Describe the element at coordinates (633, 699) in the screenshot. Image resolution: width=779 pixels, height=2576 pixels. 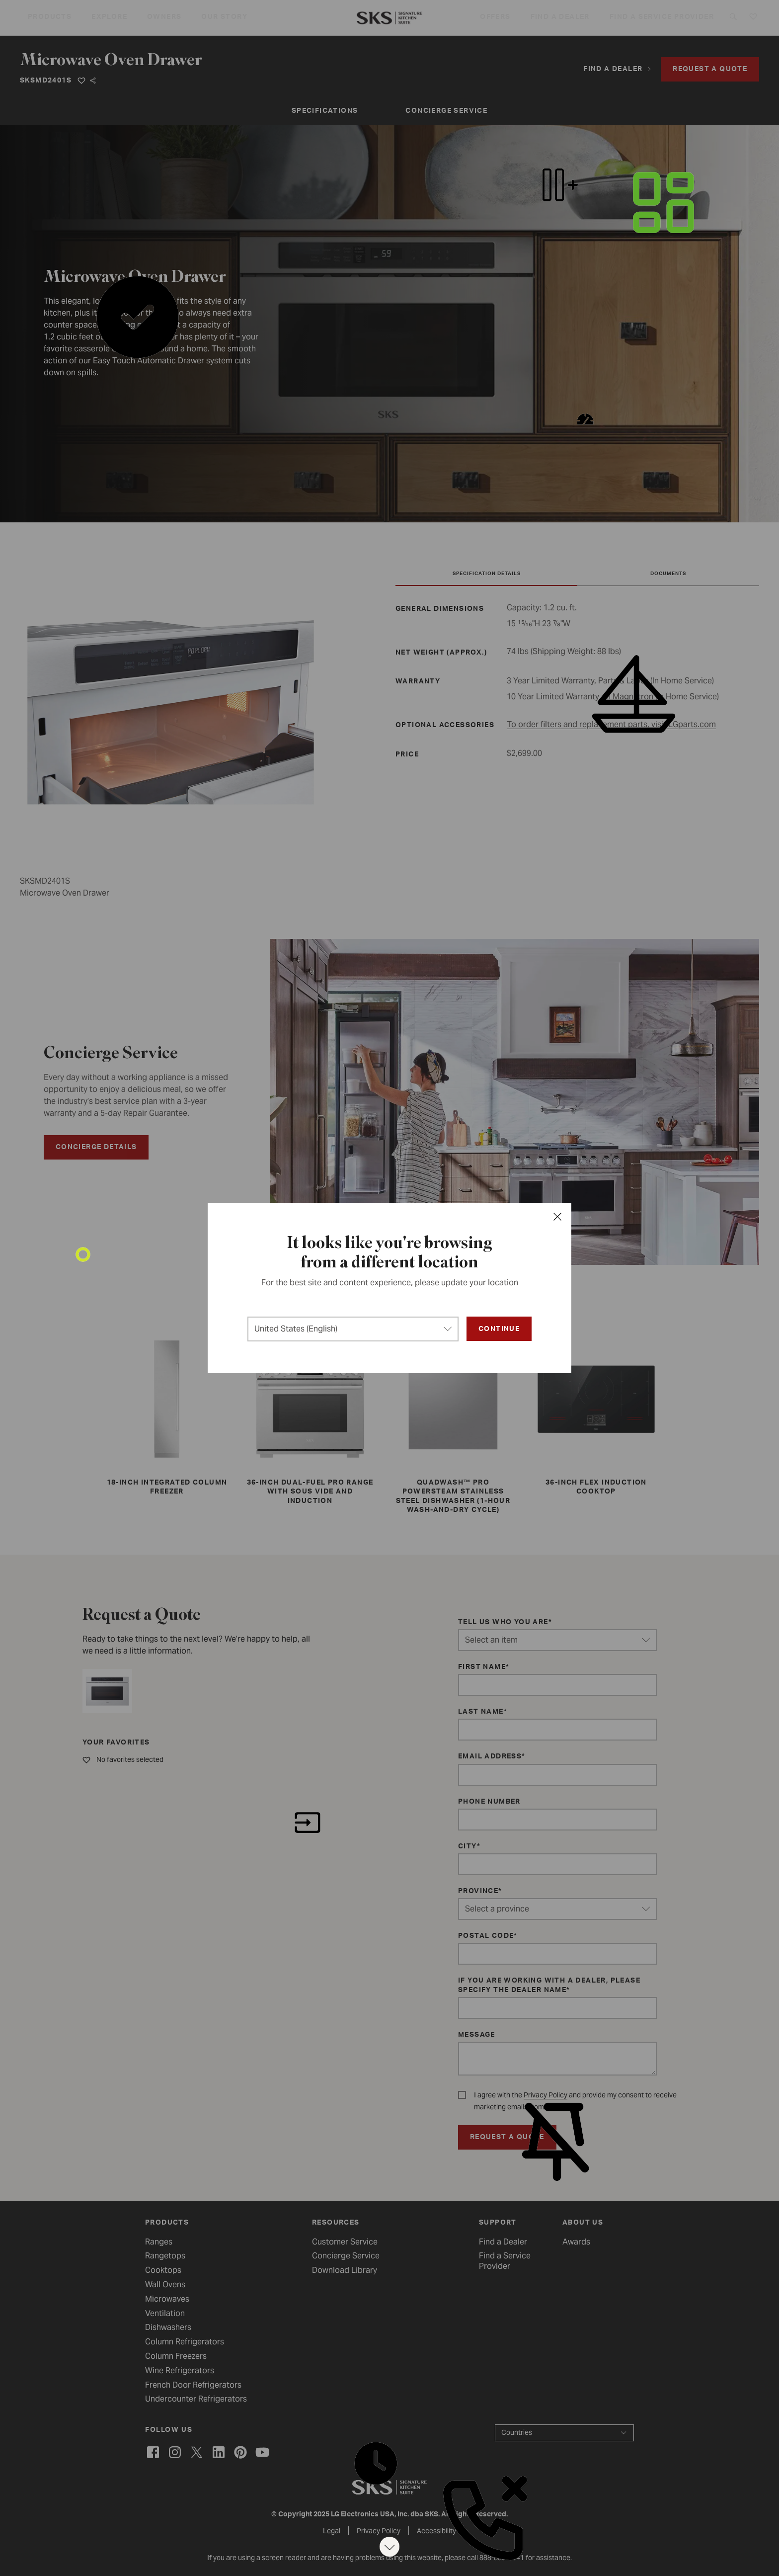
I see `access sailing or boating activities` at that location.